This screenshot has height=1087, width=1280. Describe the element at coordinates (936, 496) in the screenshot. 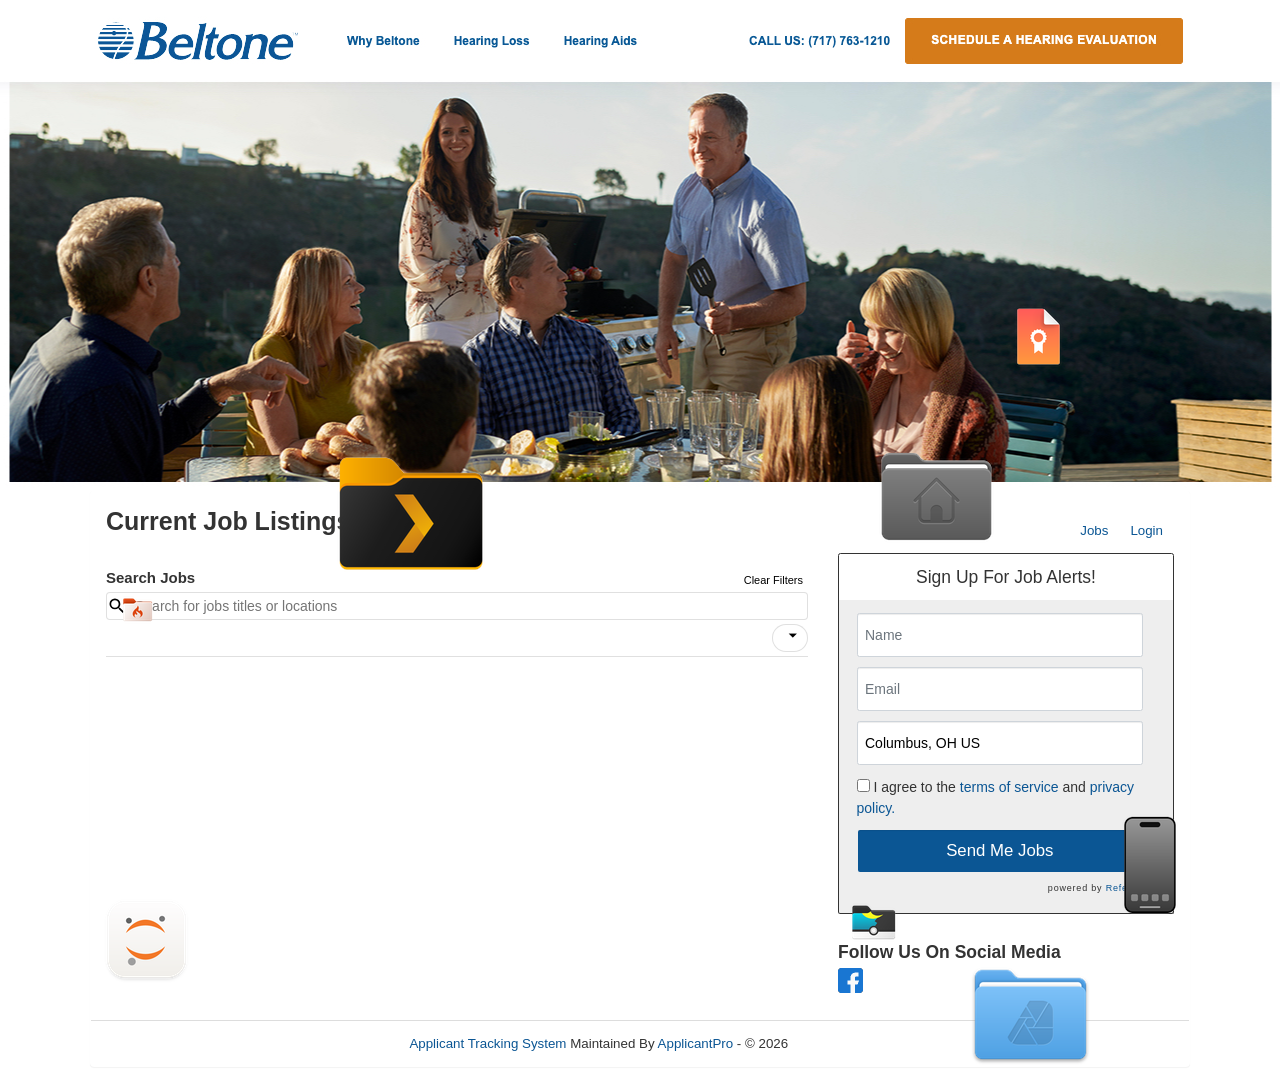

I see `access your home folder` at that location.